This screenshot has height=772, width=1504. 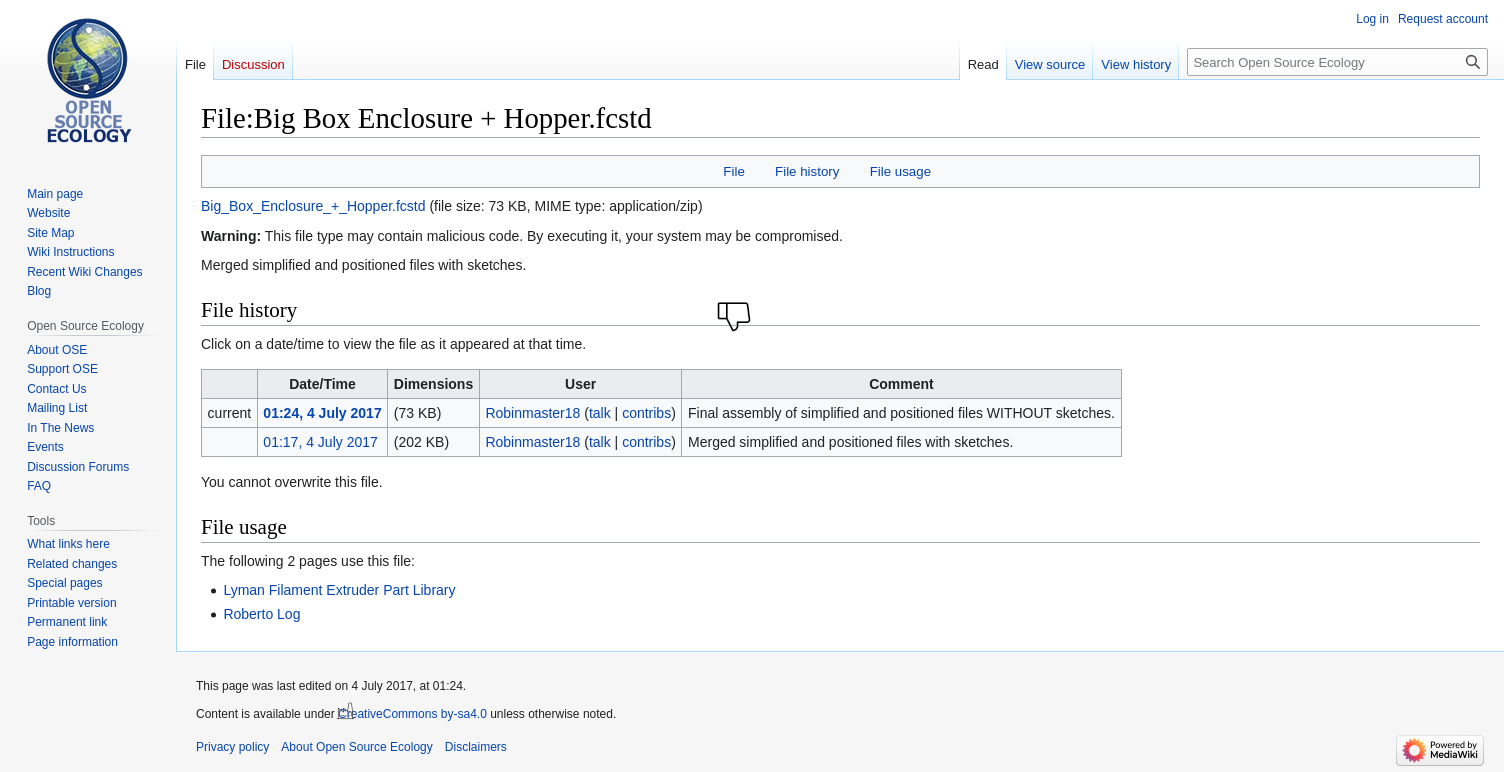 What do you see at coordinates (734, 315) in the screenshot?
I see `dislike or downvote content` at bounding box center [734, 315].